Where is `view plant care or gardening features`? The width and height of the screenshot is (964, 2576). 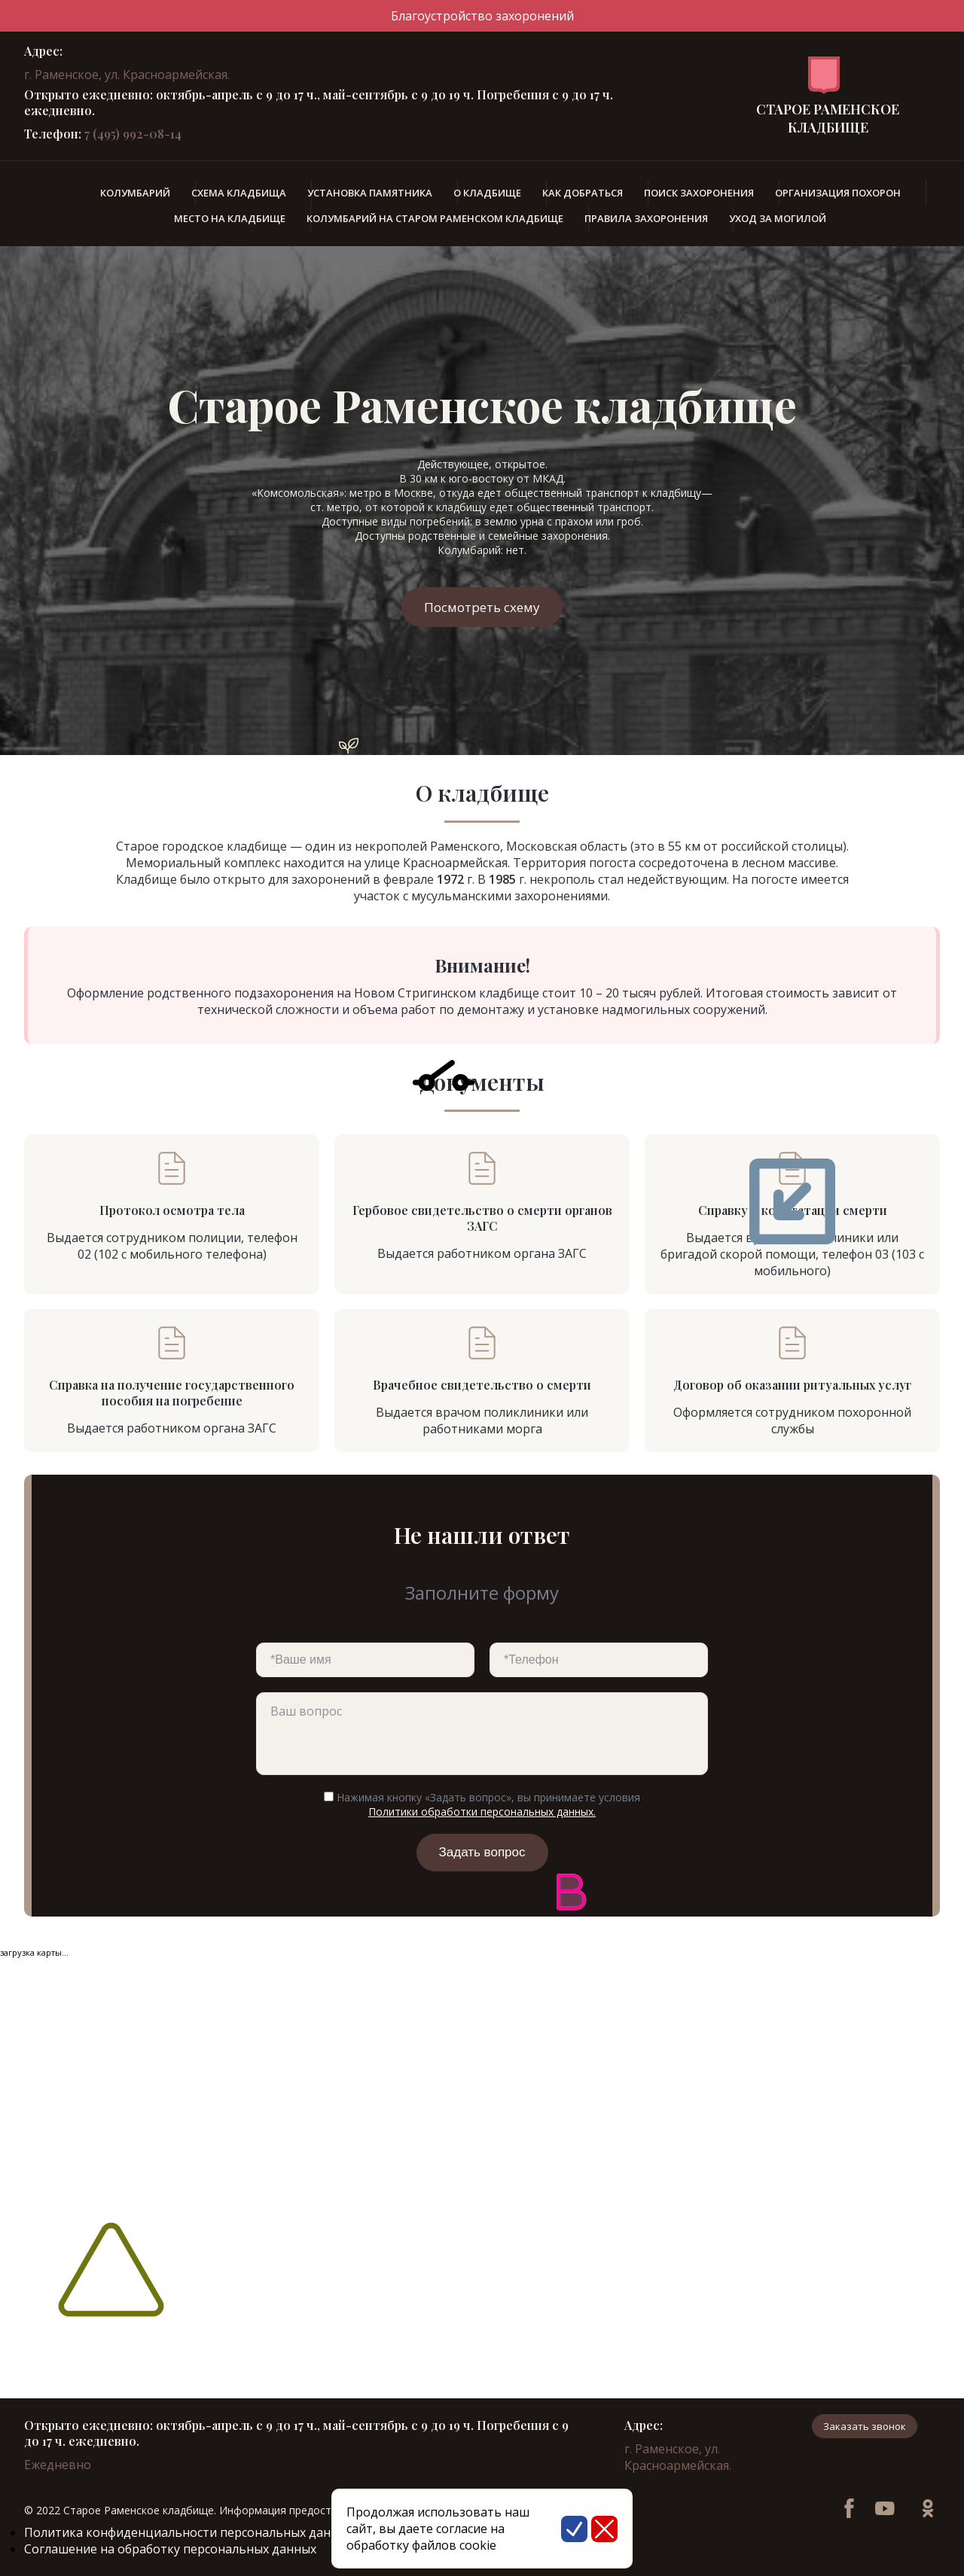 view plant care or gardening features is located at coordinates (349, 745).